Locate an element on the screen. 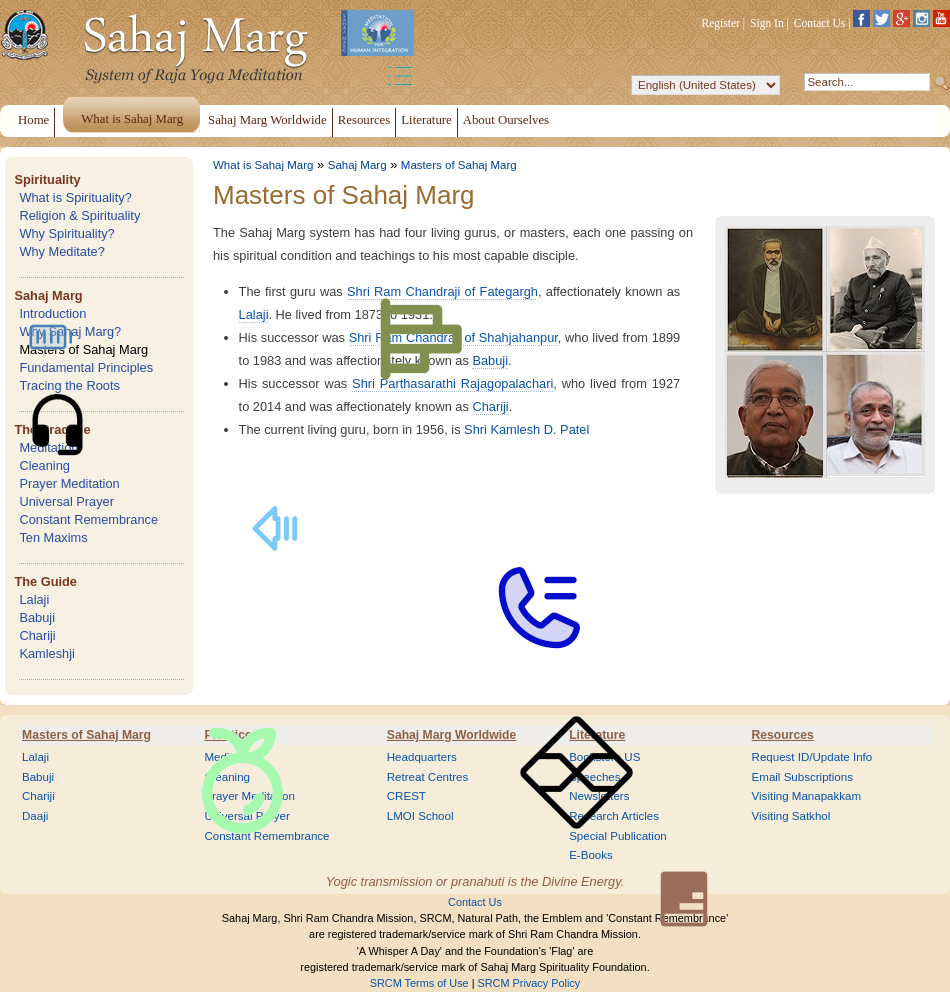 The image size is (950, 992). indicates stairs or stairway access is located at coordinates (684, 899).